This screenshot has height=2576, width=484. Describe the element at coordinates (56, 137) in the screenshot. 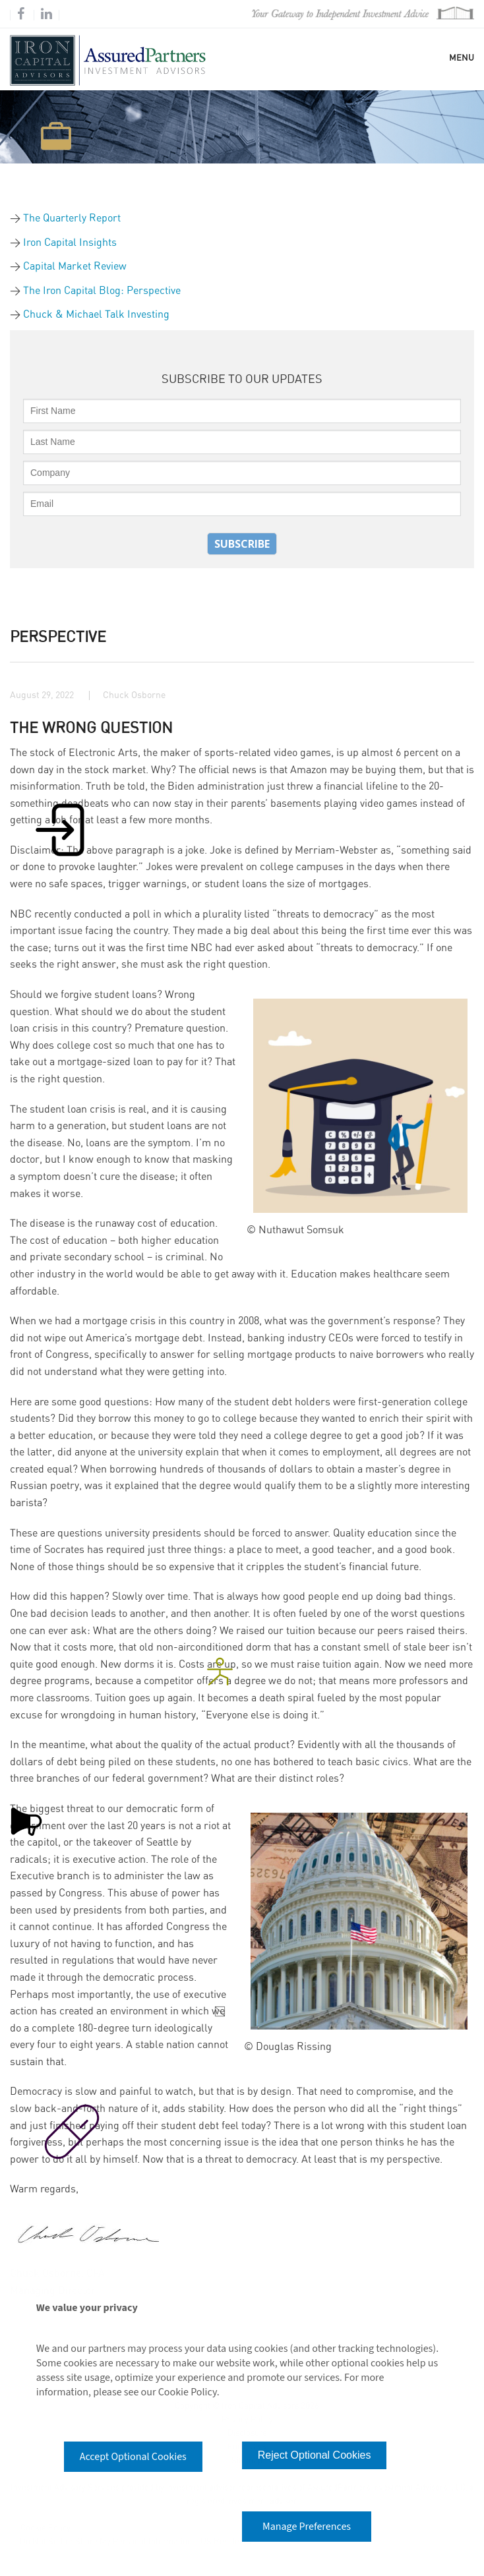

I see `access travel or trip planning features` at that location.